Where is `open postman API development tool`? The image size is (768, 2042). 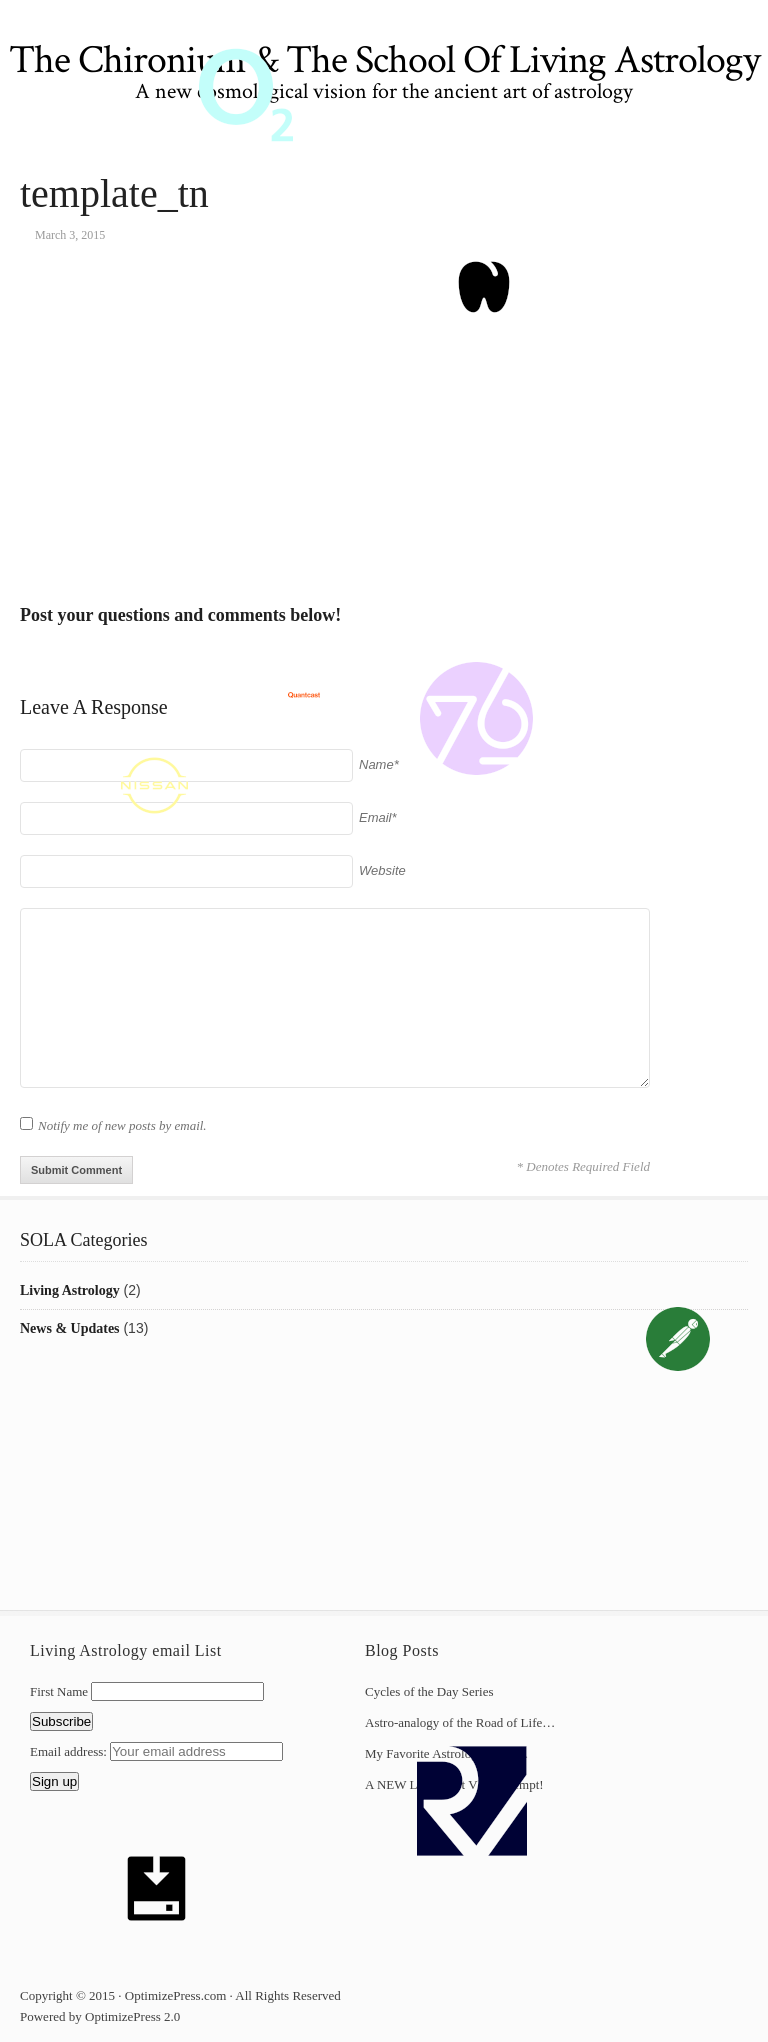
open postman API development tool is located at coordinates (678, 1339).